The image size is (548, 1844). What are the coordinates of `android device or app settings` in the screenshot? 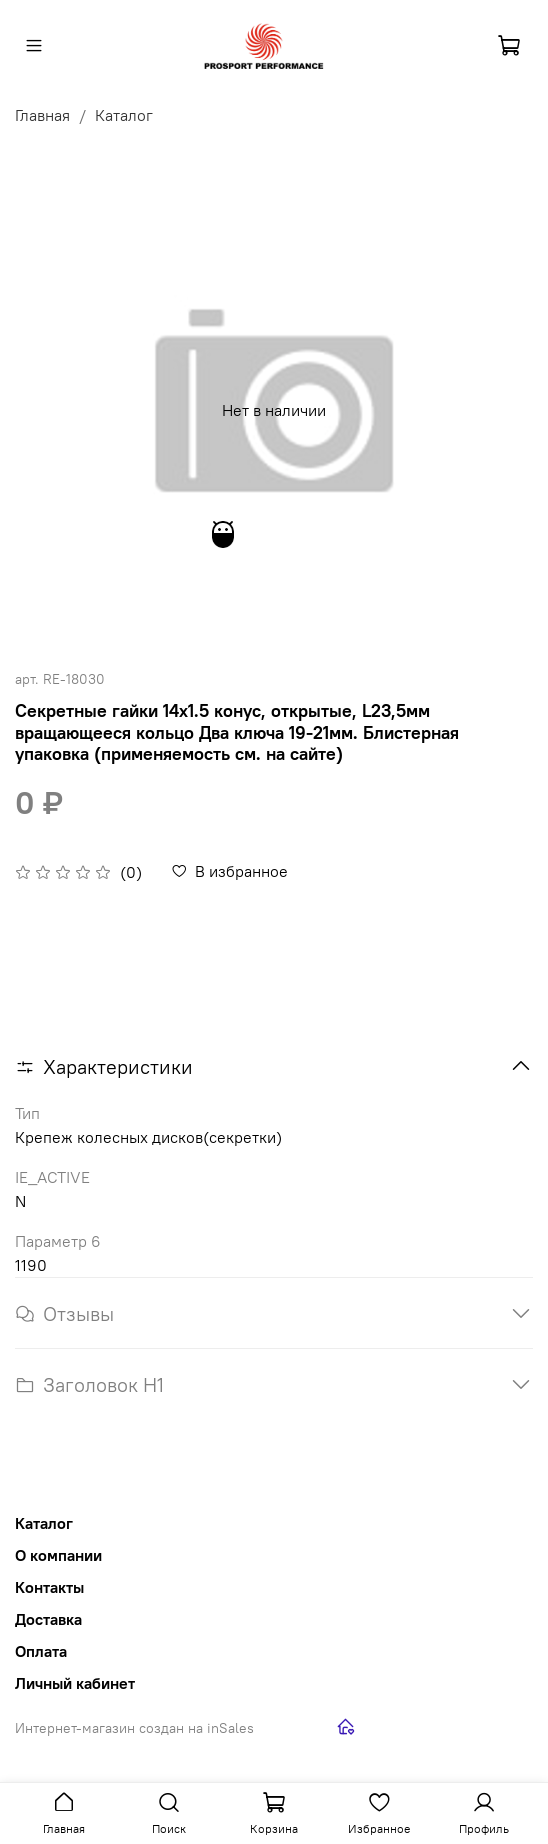 It's located at (223, 534).